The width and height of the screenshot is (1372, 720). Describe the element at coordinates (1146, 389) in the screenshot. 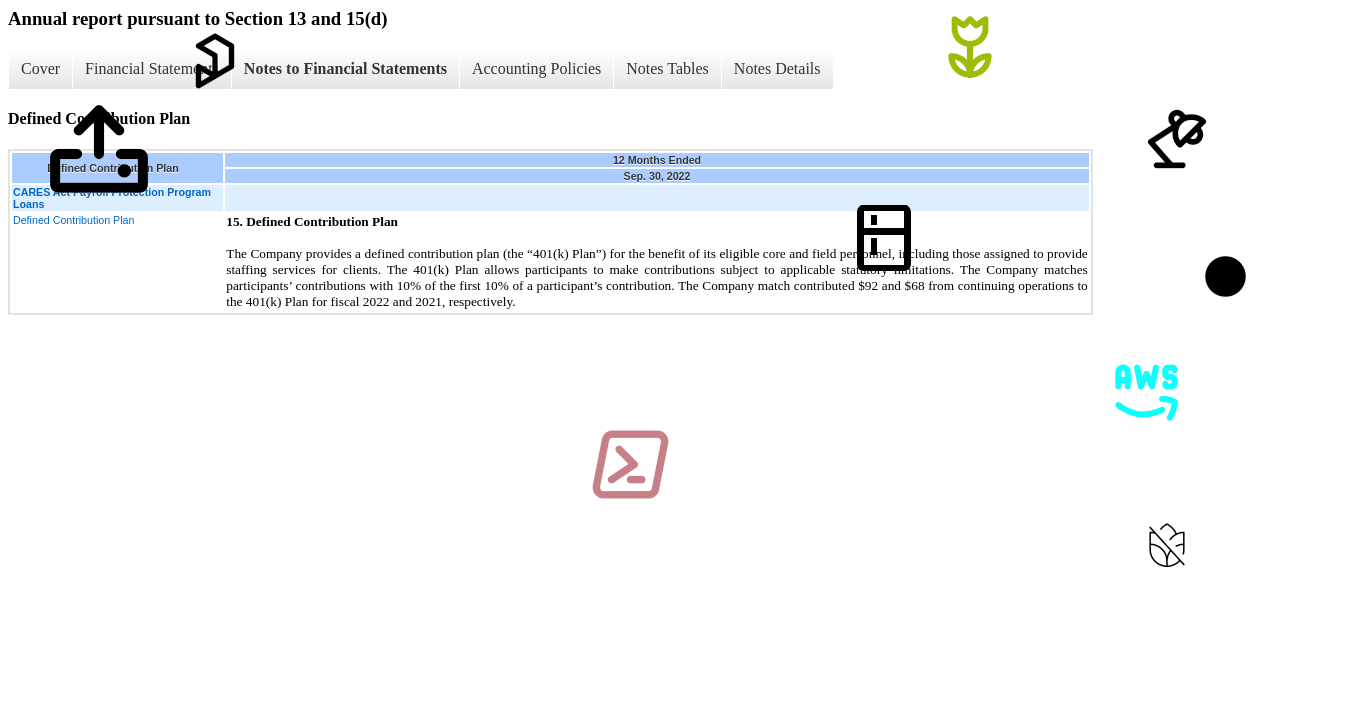

I see `access Amazon Web Services console` at that location.